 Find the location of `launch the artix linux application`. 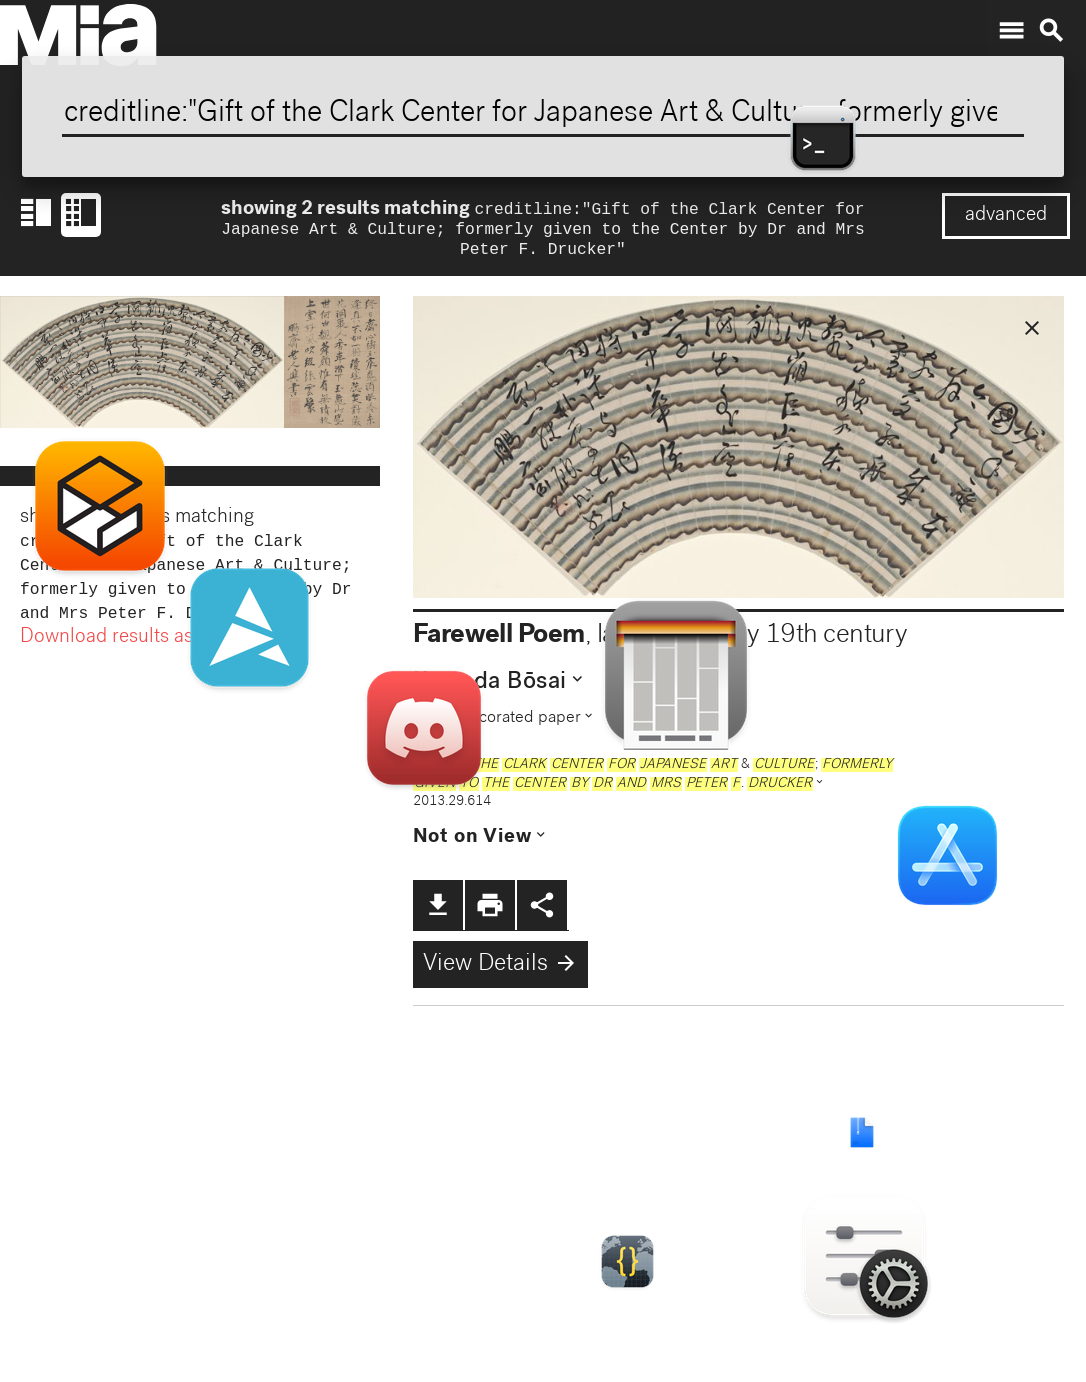

launch the artix linux application is located at coordinates (249, 627).